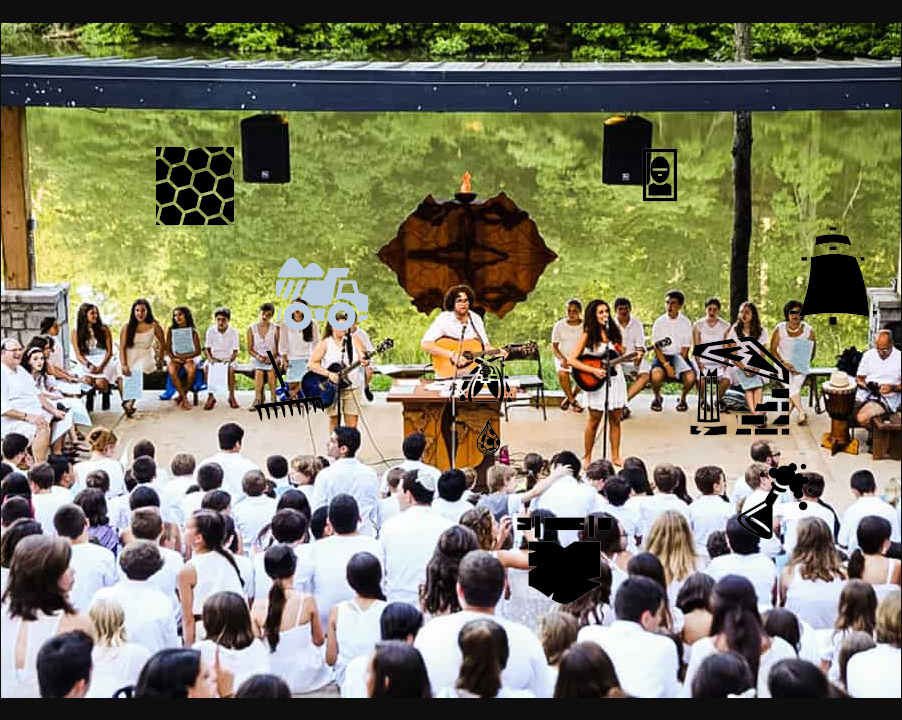  I want to click on view shop or storefront location, so click(564, 558).